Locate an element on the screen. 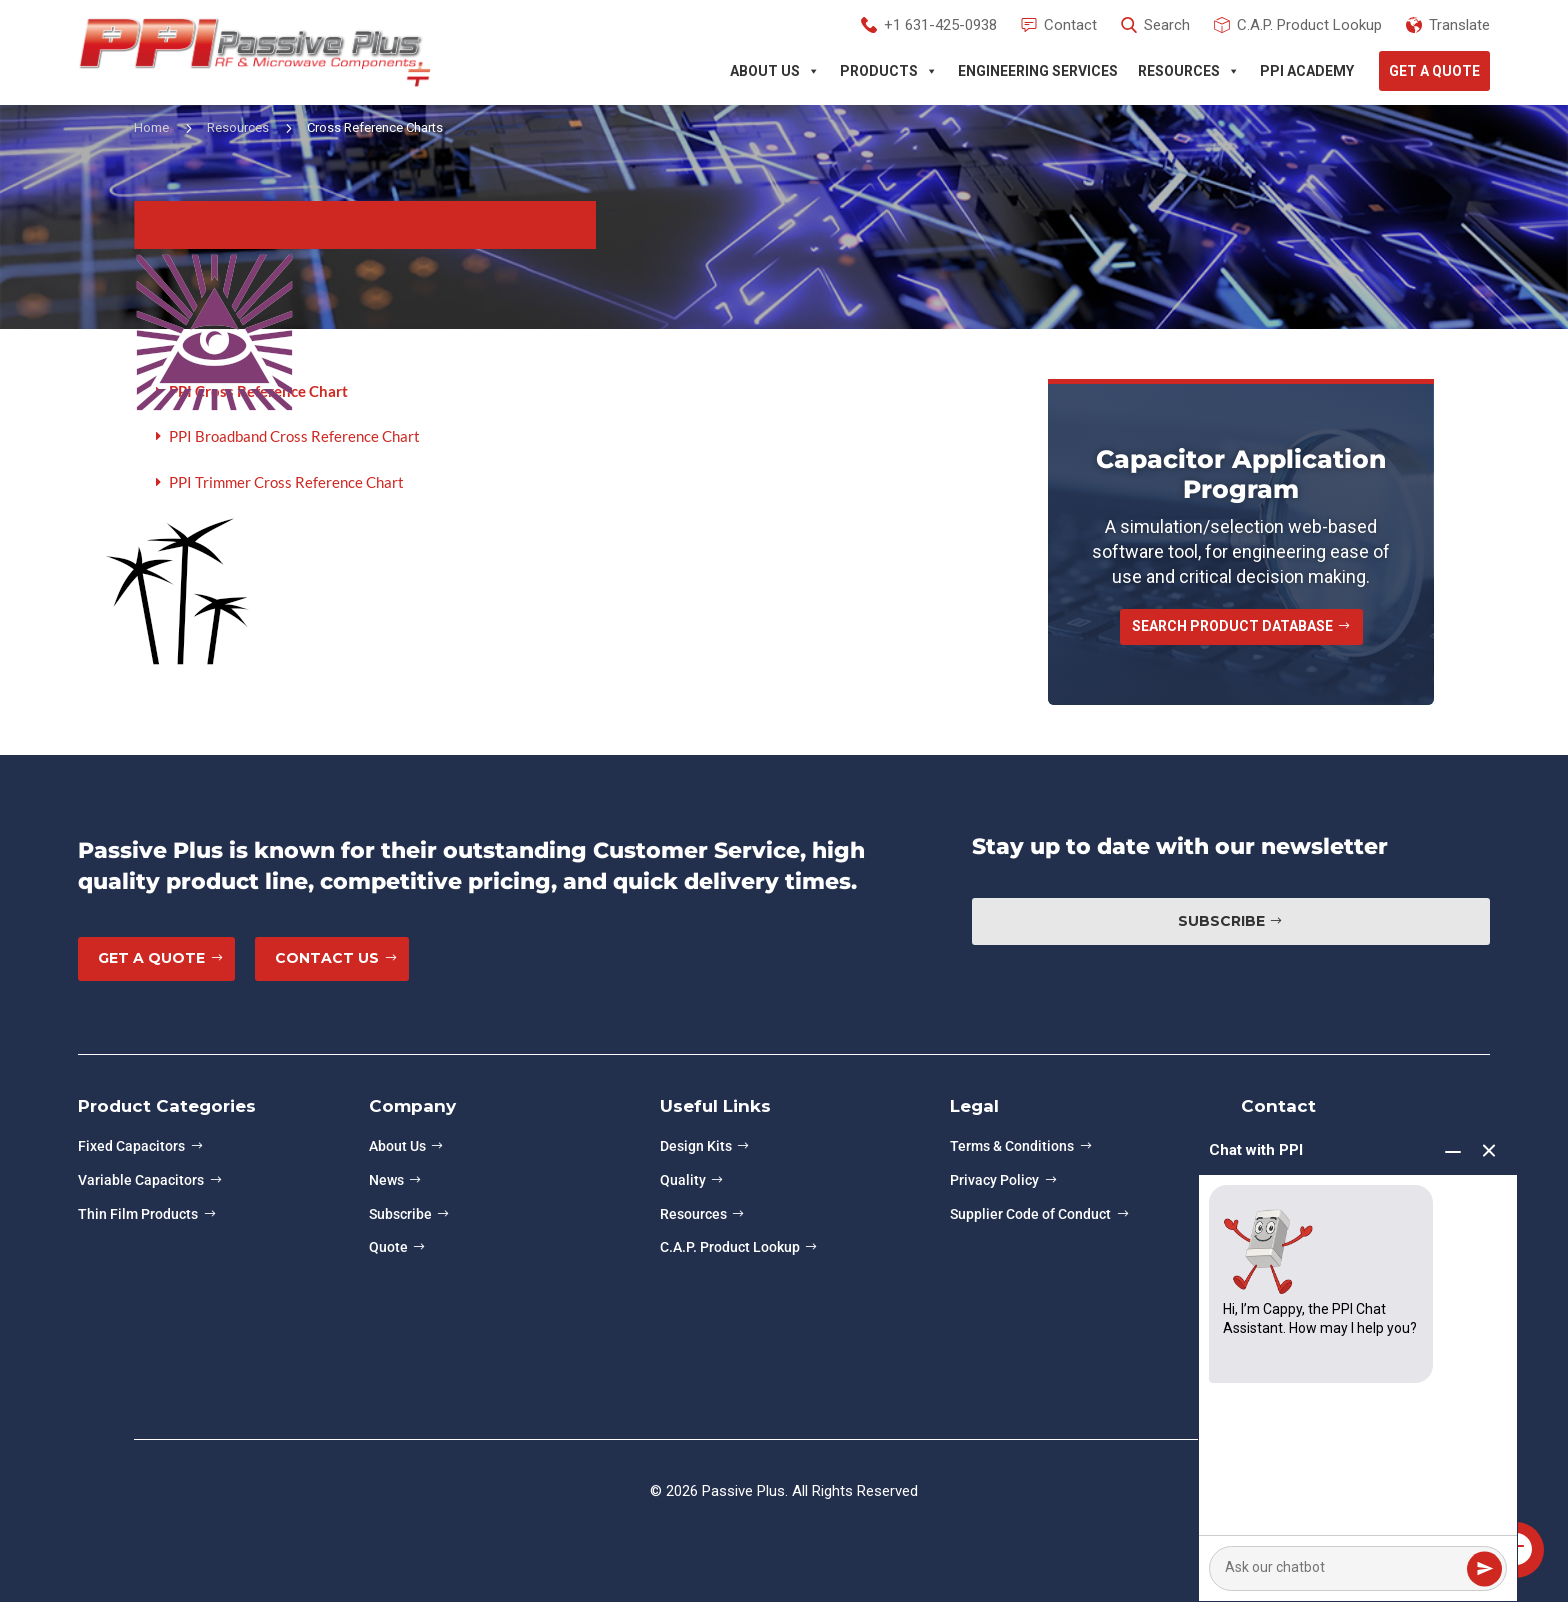 The width and height of the screenshot is (1568, 1602). view ancient or historical documents is located at coordinates (177, 589).